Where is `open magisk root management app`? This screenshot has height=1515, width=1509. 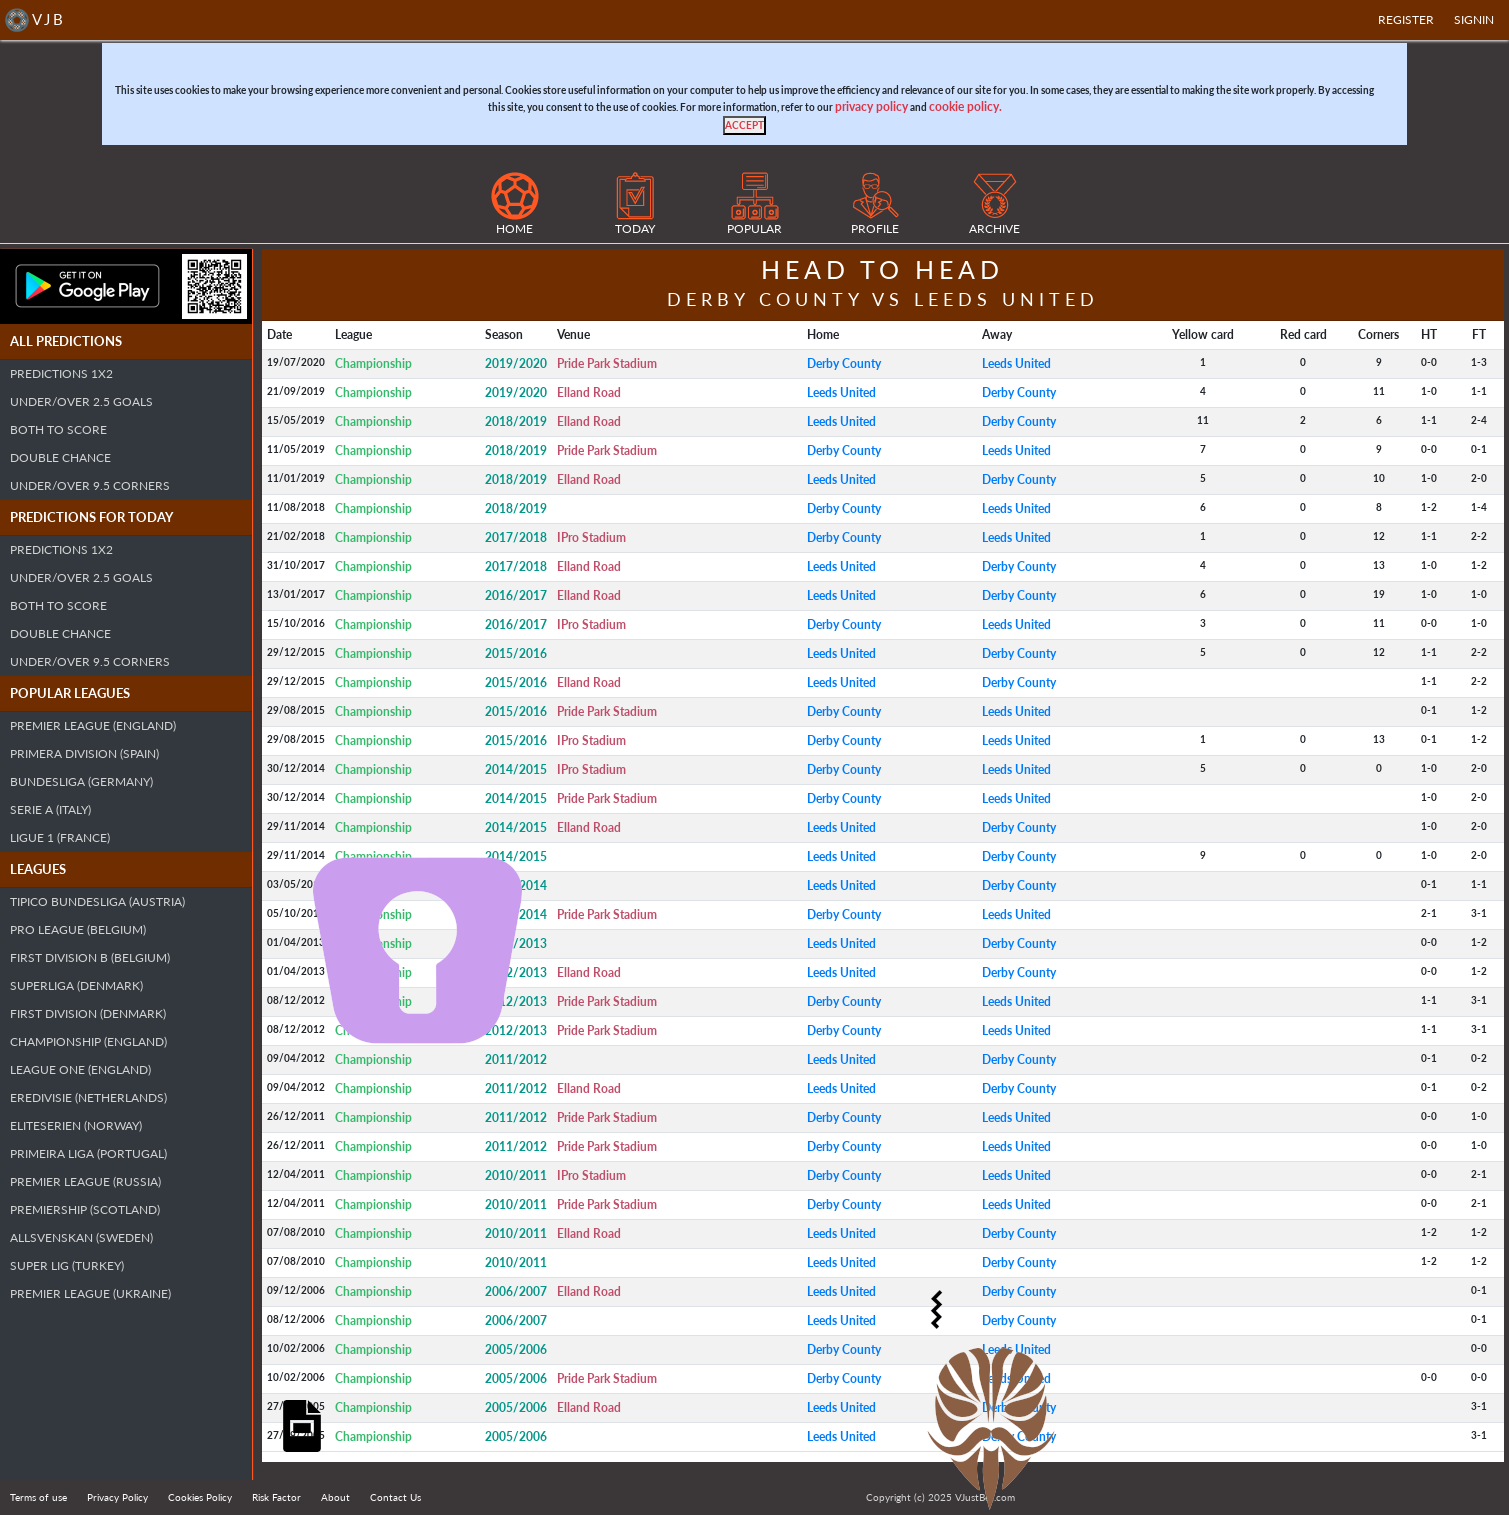 open magisk root management app is located at coordinates (991, 1429).